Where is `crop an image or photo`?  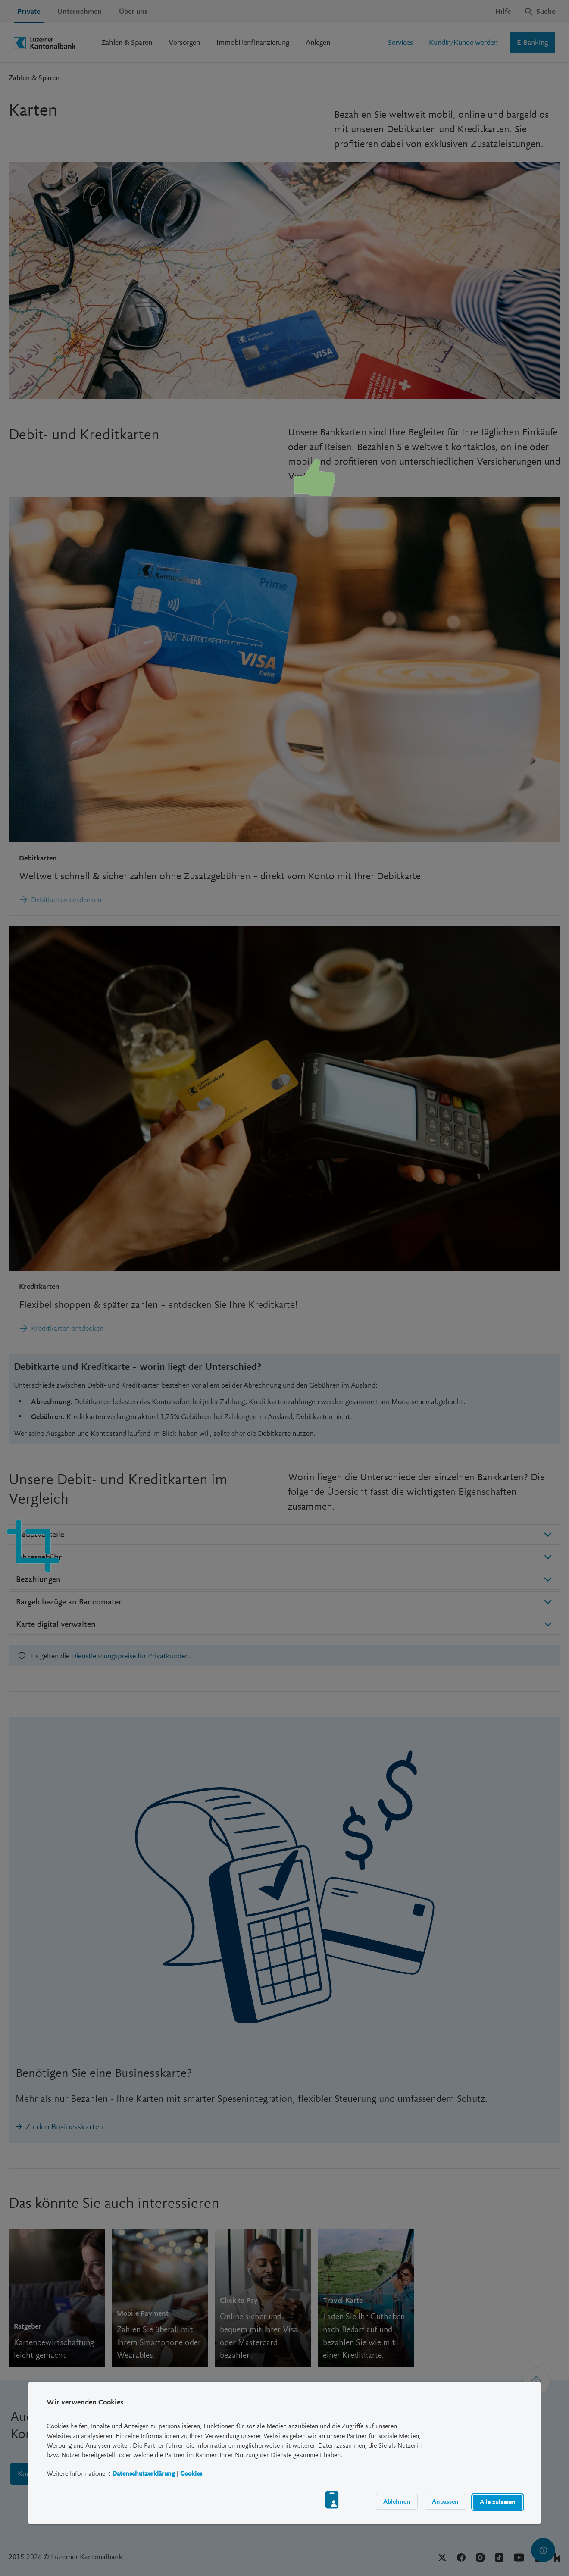 crop an image or photo is located at coordinates (33, 1546).